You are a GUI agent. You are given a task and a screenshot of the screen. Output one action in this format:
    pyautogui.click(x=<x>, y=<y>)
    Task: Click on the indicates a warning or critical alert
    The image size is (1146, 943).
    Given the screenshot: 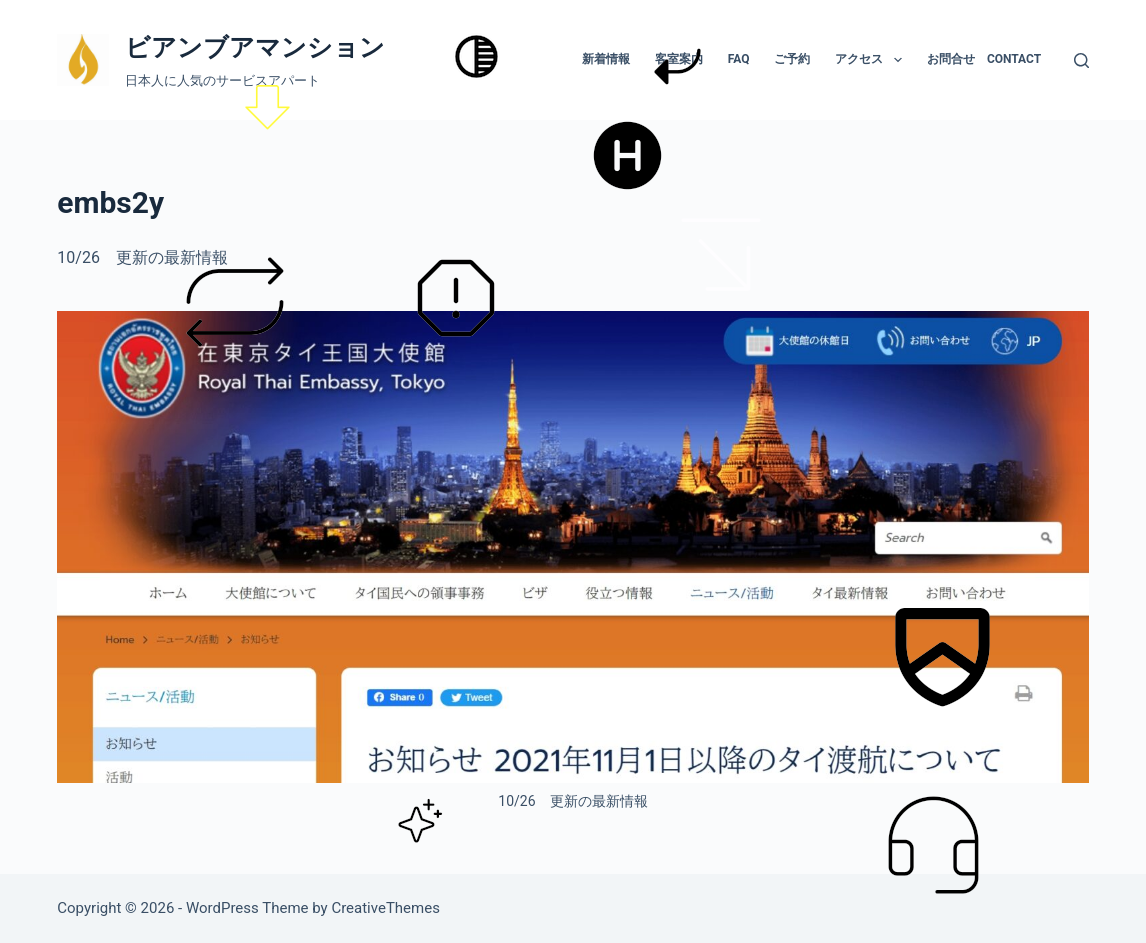 What is the action you would take?
    pyautogui.click(x=456, y=298)
    